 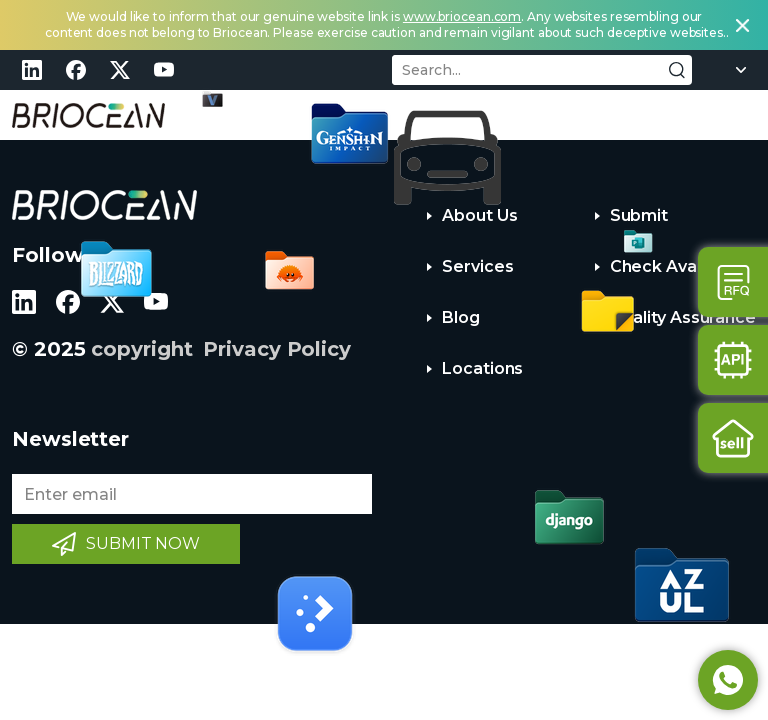 What do you see at coordinates (447, 157) in the screenshot?
I see `access travel and transportation emoji` at bounding box center [447, 157].